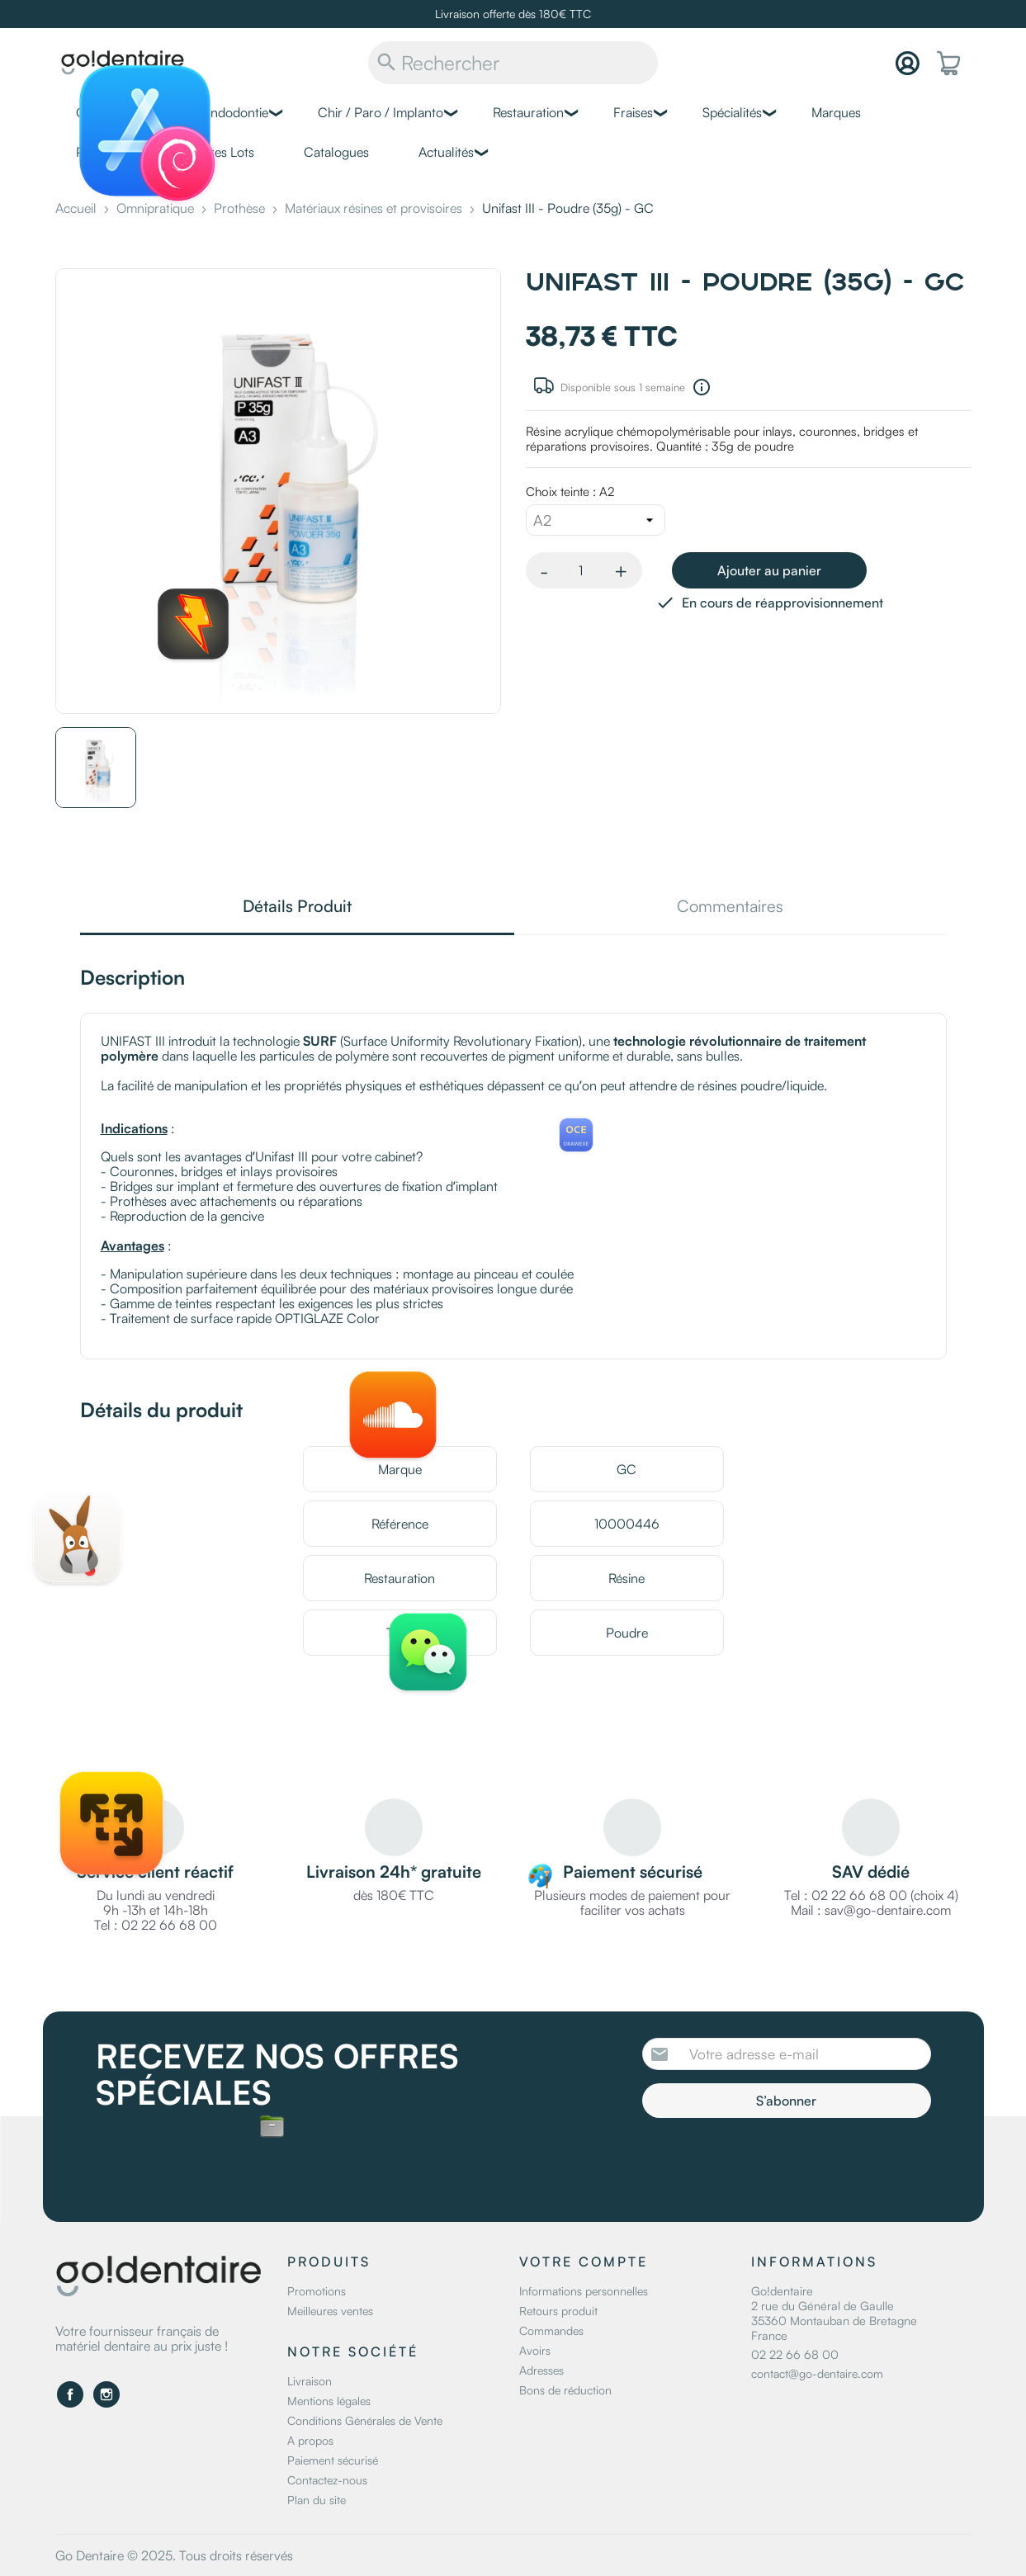  I want to click on open the nautilus file manager, so click(272, 2125).